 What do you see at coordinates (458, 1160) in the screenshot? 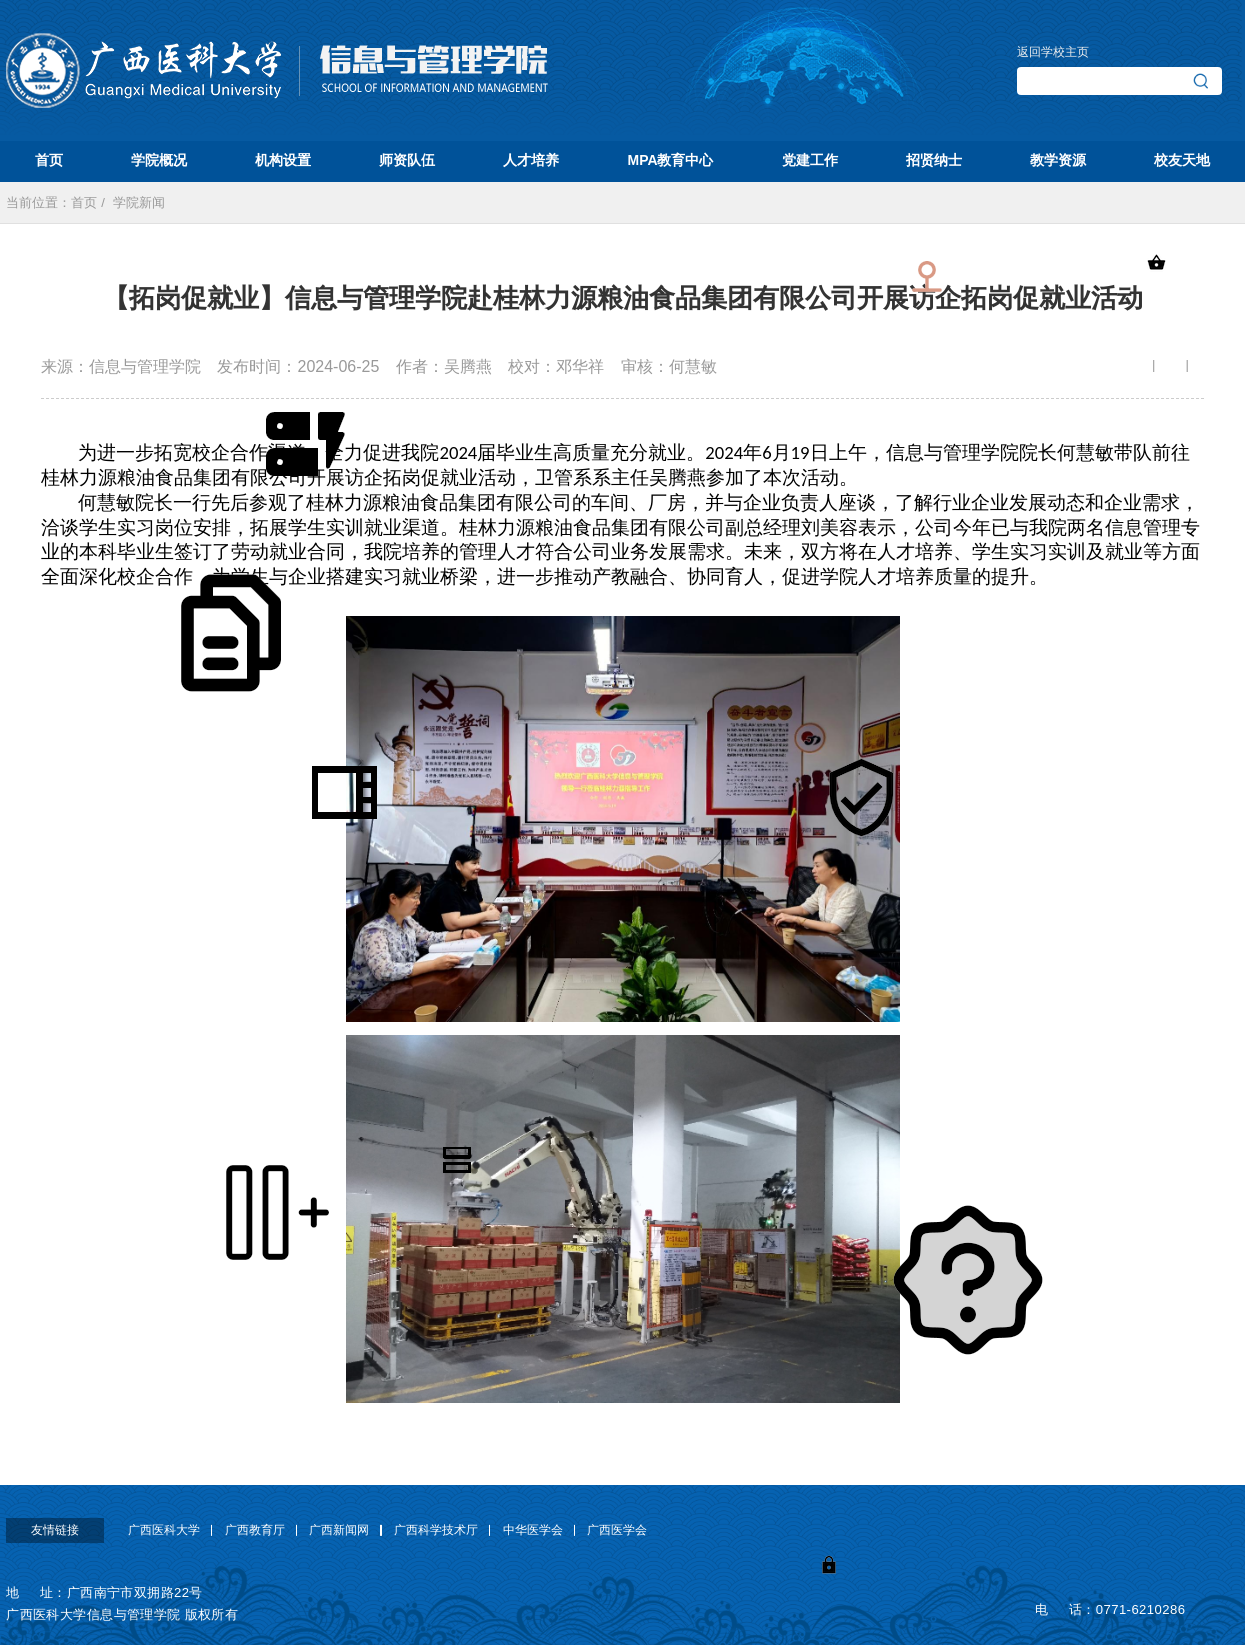
I see `view agenda or schedule items` at bounding box center [458, 1160].